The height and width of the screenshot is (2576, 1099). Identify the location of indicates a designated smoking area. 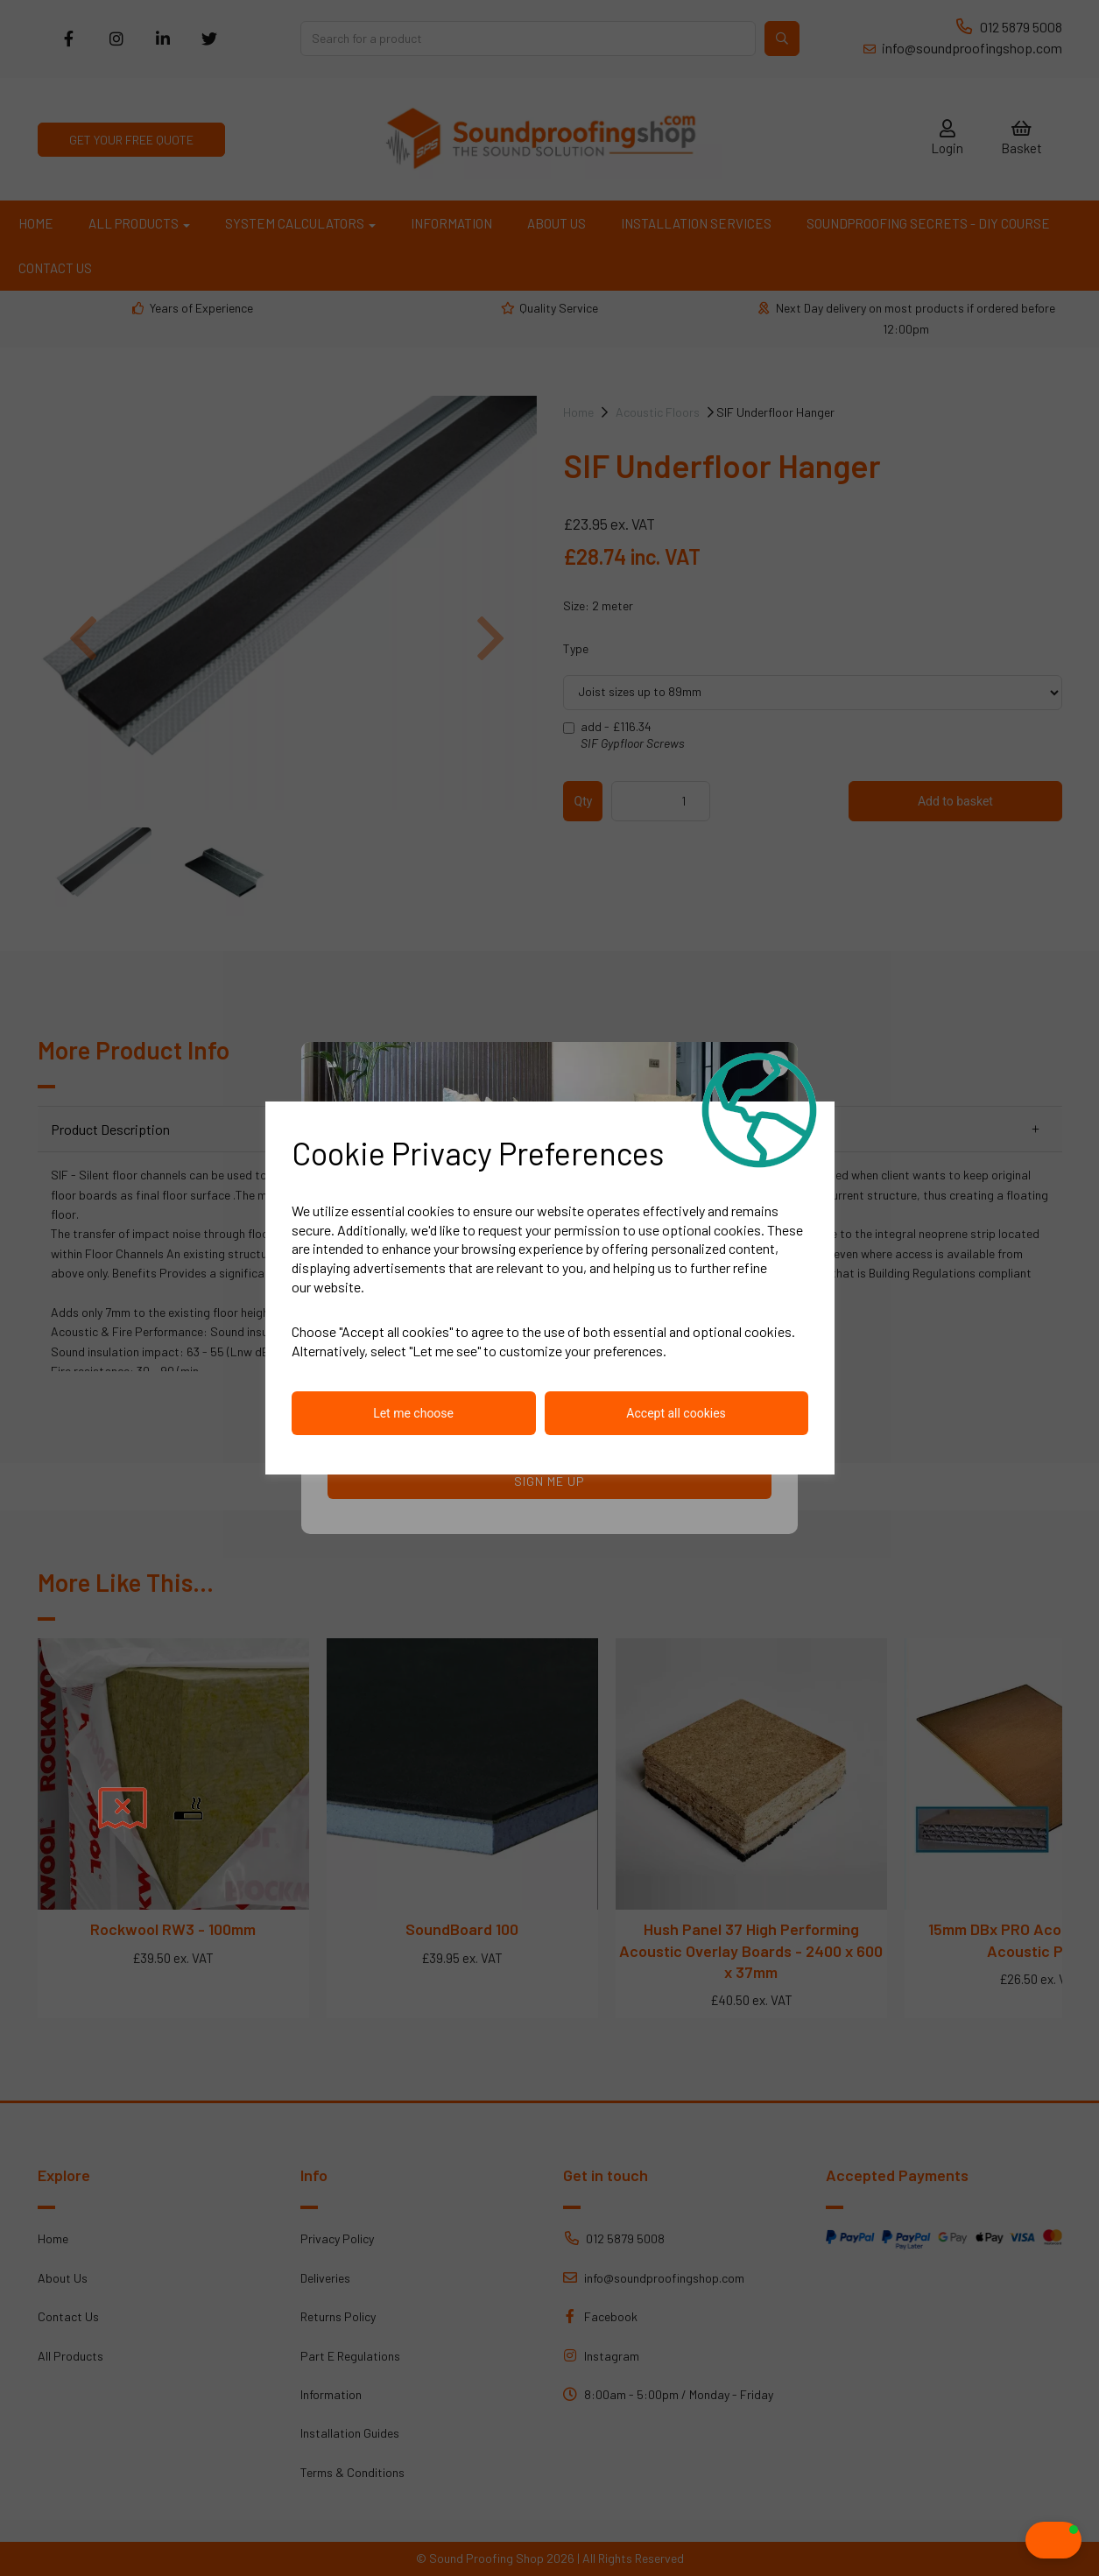
(188, 1812).